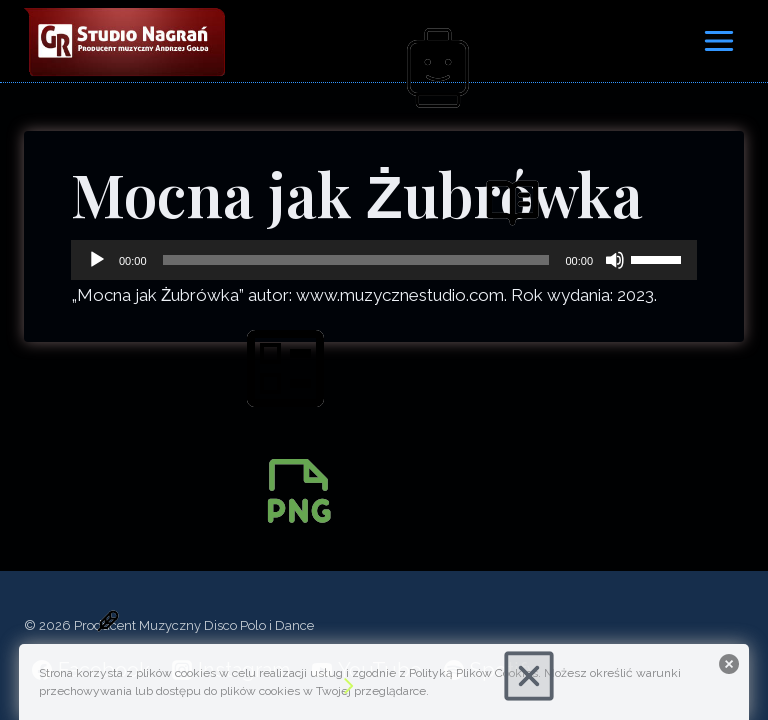  Describe the element at coordinates (108, 621) in the screenshot. I see `compose a new message or note` at that location.